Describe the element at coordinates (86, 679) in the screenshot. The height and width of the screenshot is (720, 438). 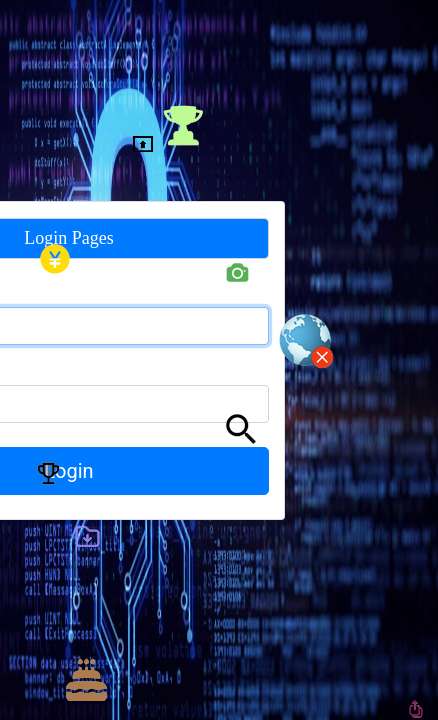
I see `view birthday or celebration notifications` at that location.